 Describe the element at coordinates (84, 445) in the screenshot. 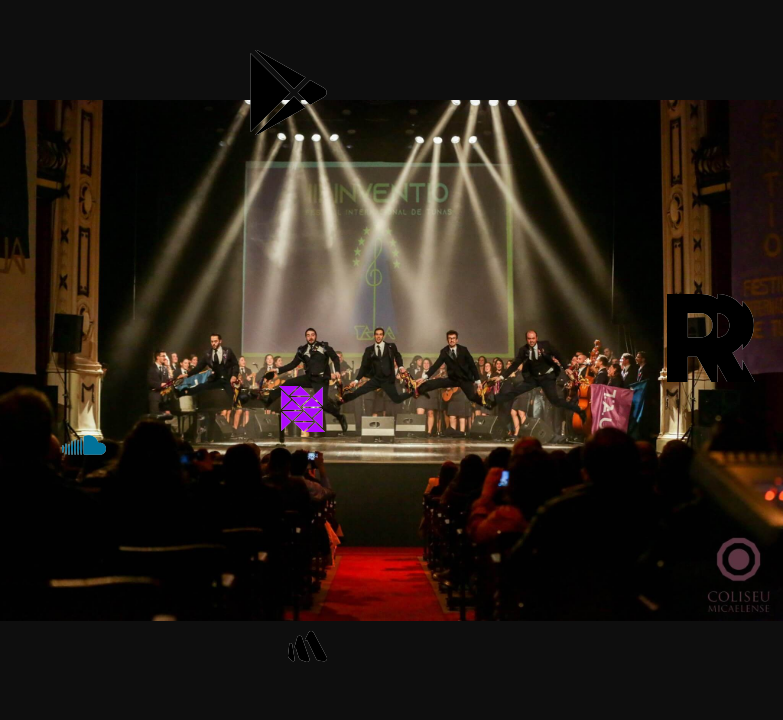

I see `open SoundCloud app` at that location.